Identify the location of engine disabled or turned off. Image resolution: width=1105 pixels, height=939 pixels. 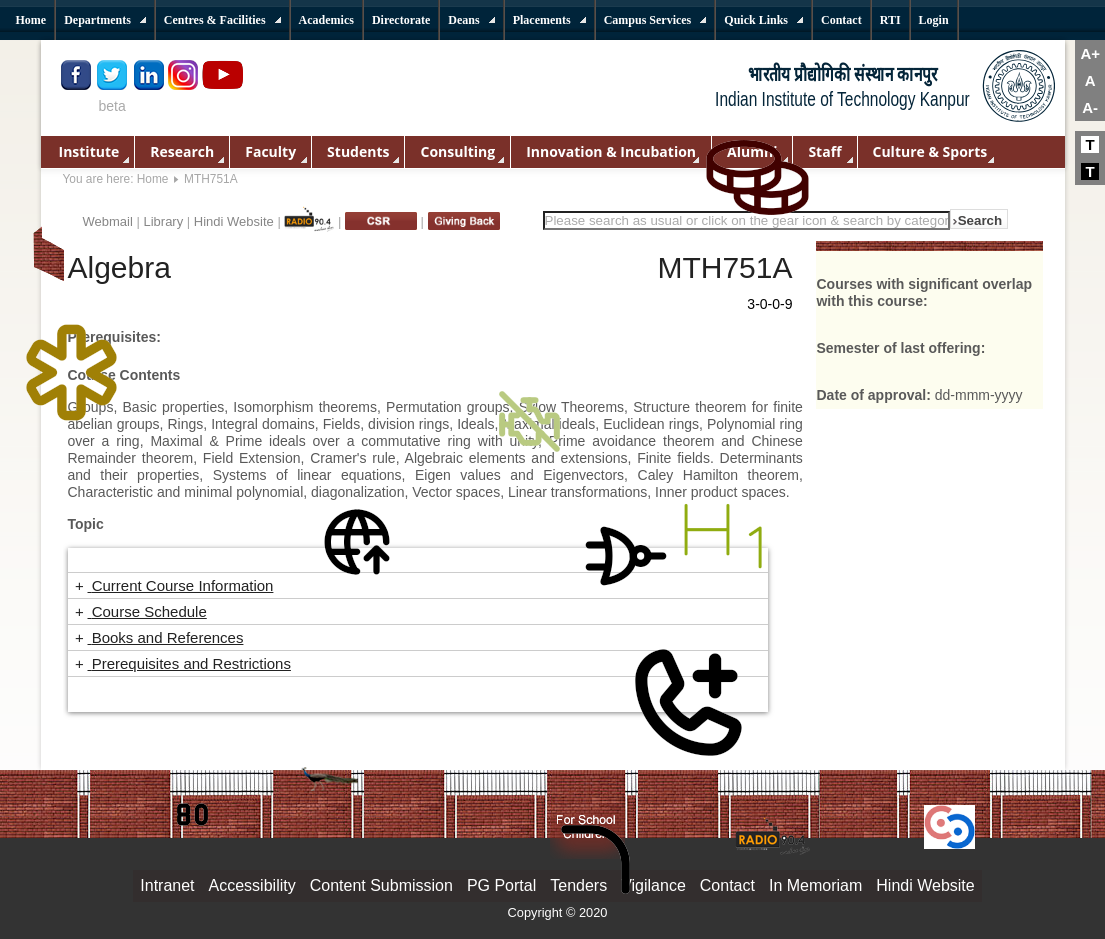
(529, 421).